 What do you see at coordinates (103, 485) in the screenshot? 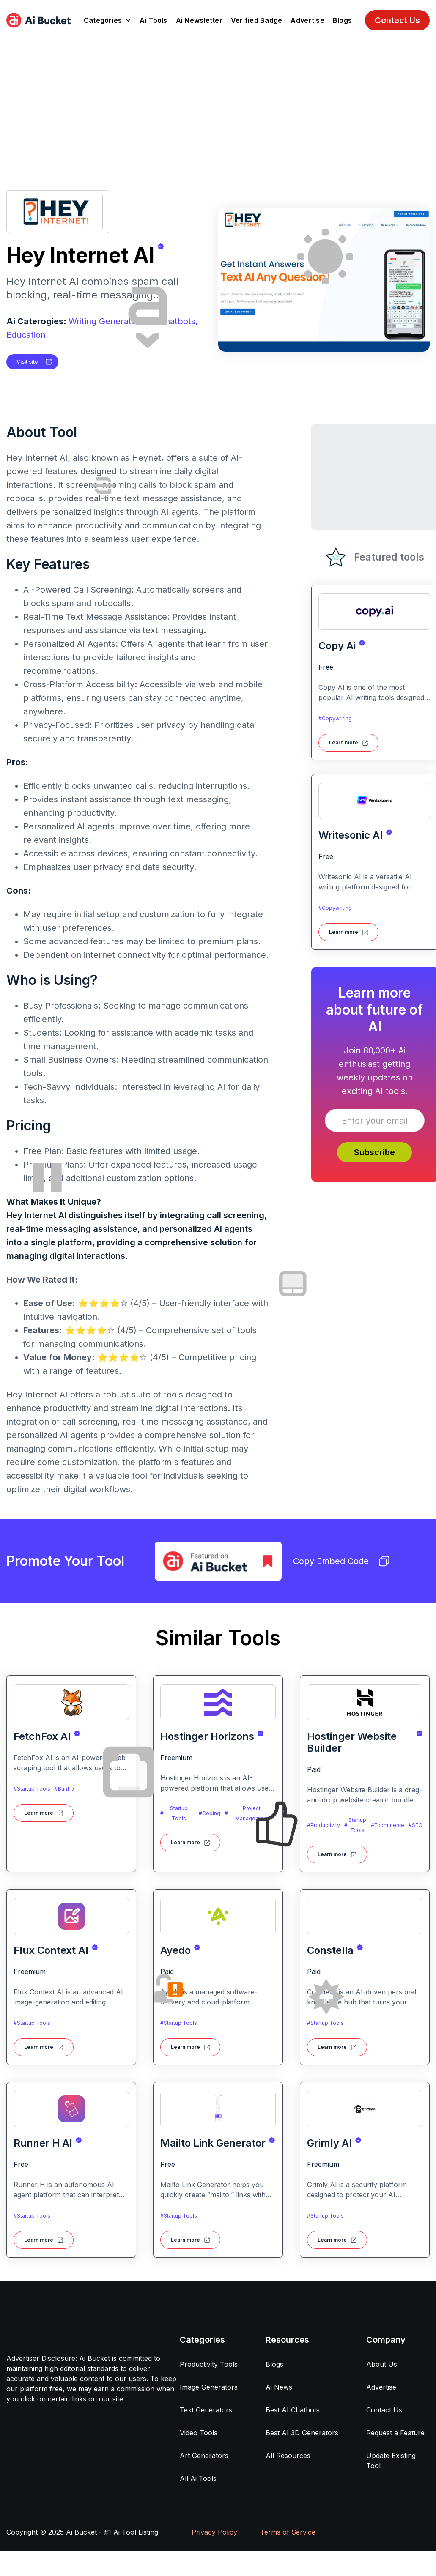
I see `apply strikethrough formatting to selected text` at bounding box center [103, 485].